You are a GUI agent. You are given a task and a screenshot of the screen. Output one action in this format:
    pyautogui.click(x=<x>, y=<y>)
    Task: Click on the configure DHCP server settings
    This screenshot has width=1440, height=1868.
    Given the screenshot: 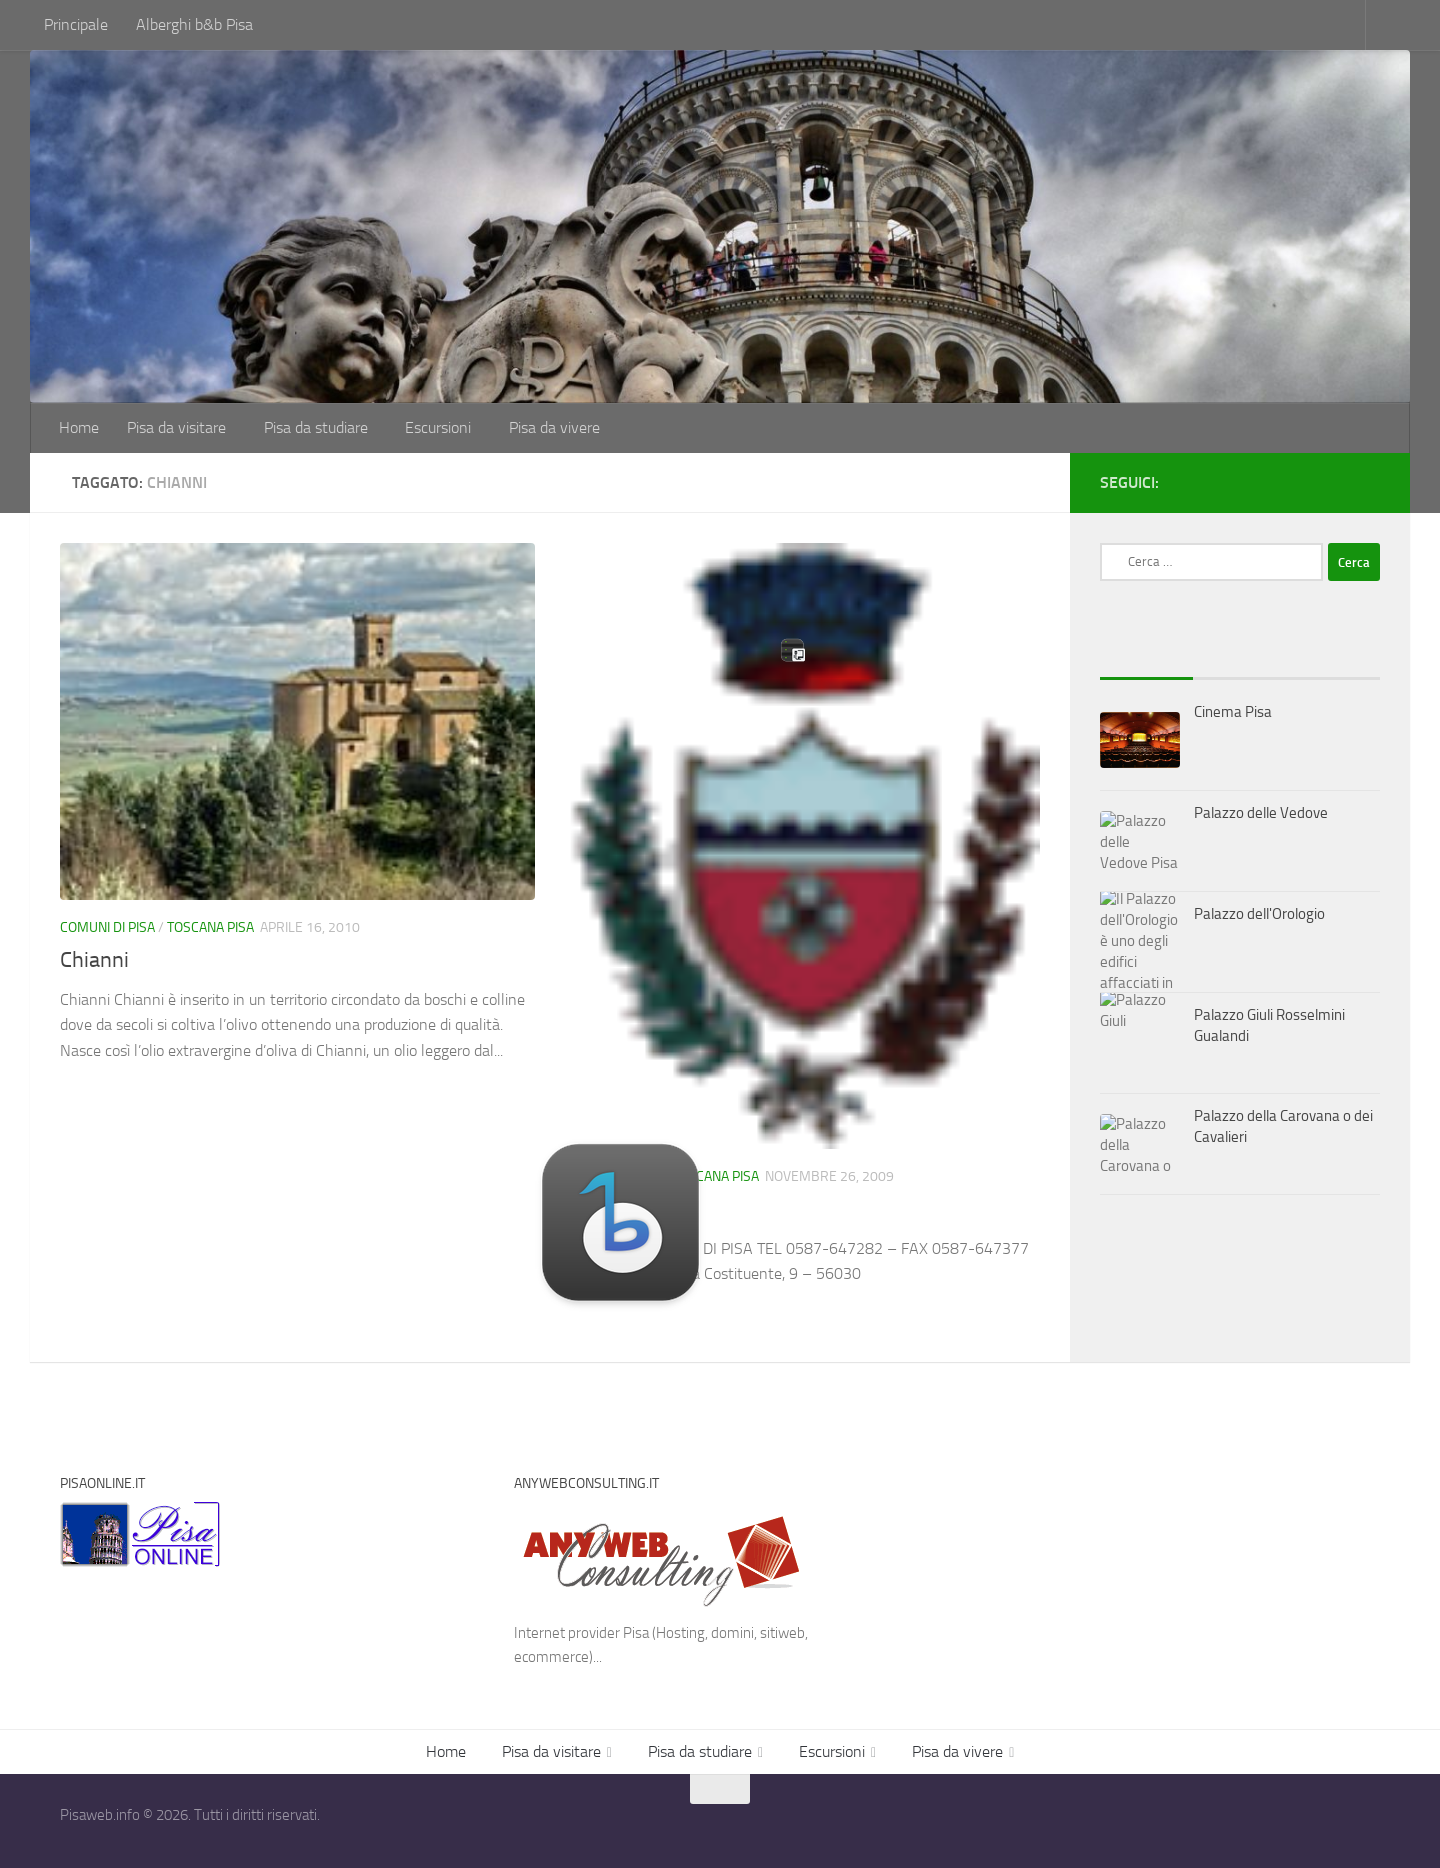 What is the action you would take?
    pyautogui.click(x=792, y=650)
    